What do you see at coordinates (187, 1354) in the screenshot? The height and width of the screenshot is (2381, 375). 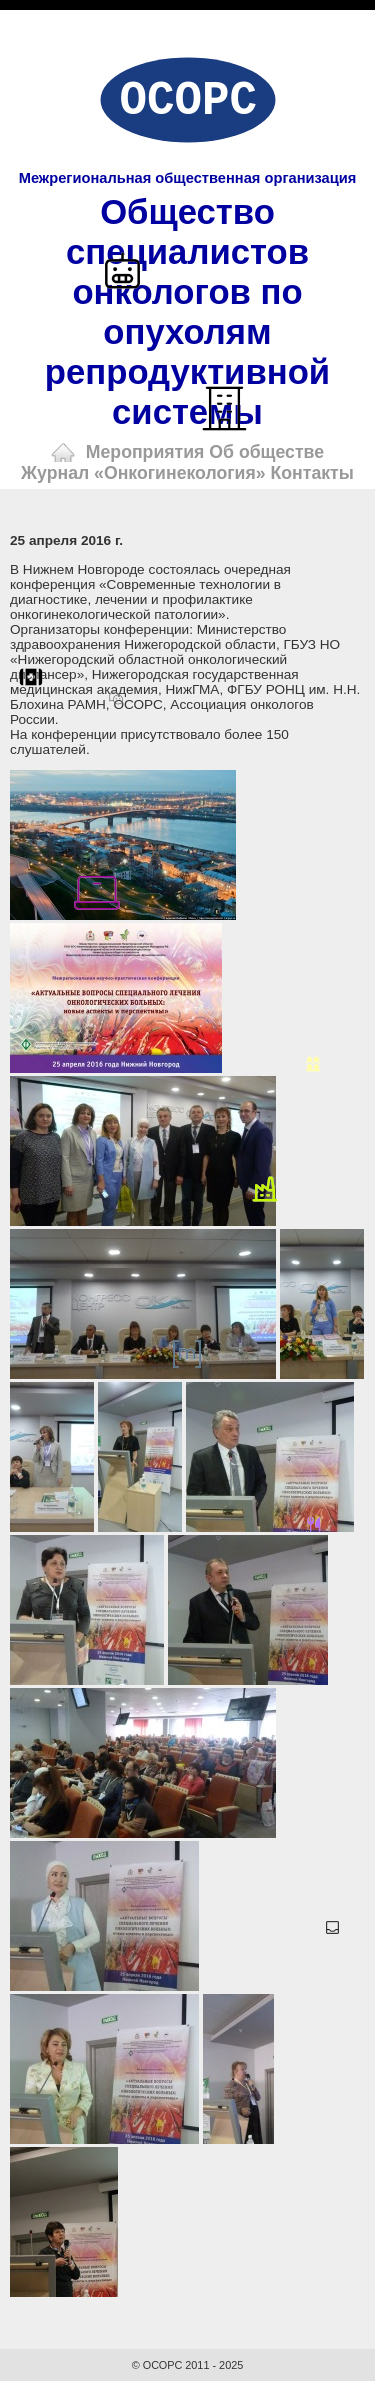 I see `connect to matrix decentralized chat network` at bounding box center [187, 1354].